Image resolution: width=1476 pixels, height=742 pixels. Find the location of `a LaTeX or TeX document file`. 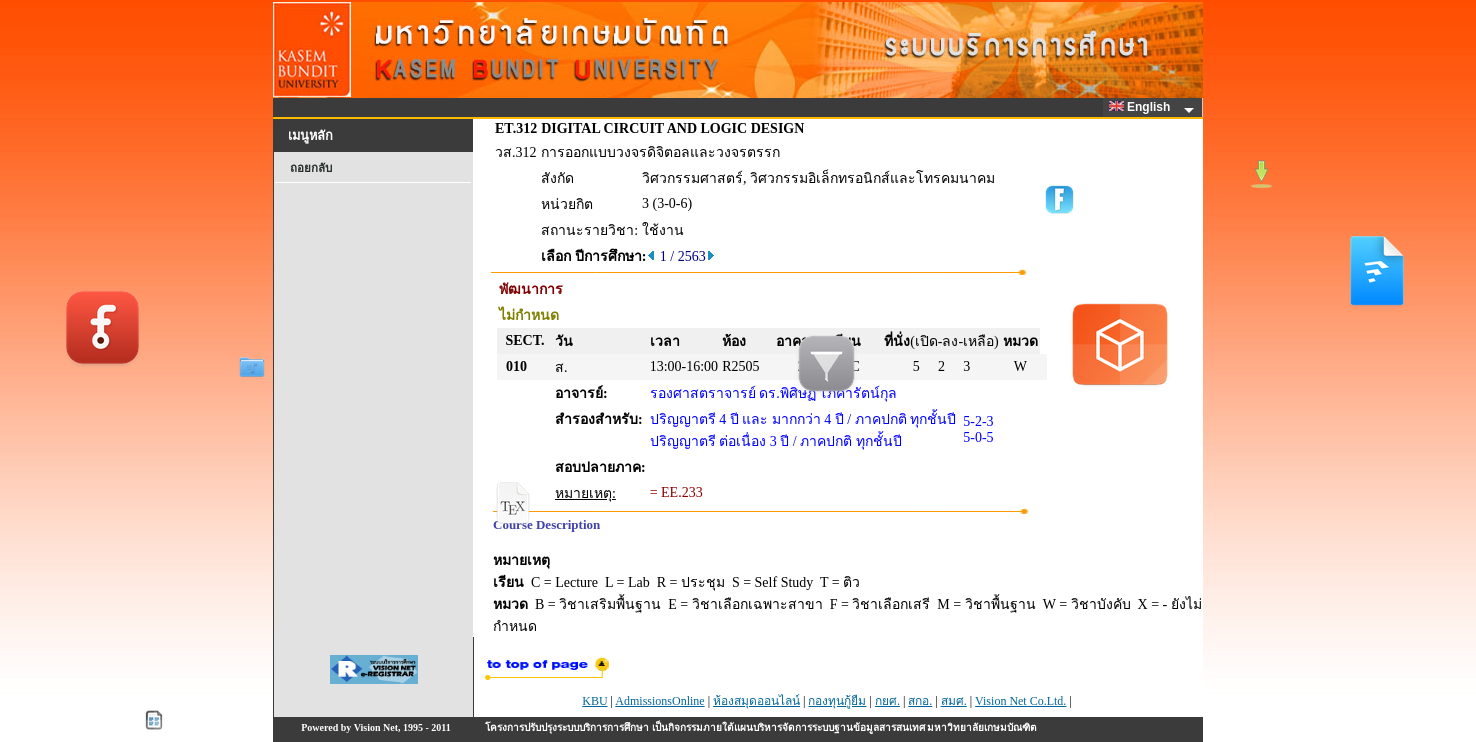

a LaTeX or TeX document file is located at coordinates (513, 503).